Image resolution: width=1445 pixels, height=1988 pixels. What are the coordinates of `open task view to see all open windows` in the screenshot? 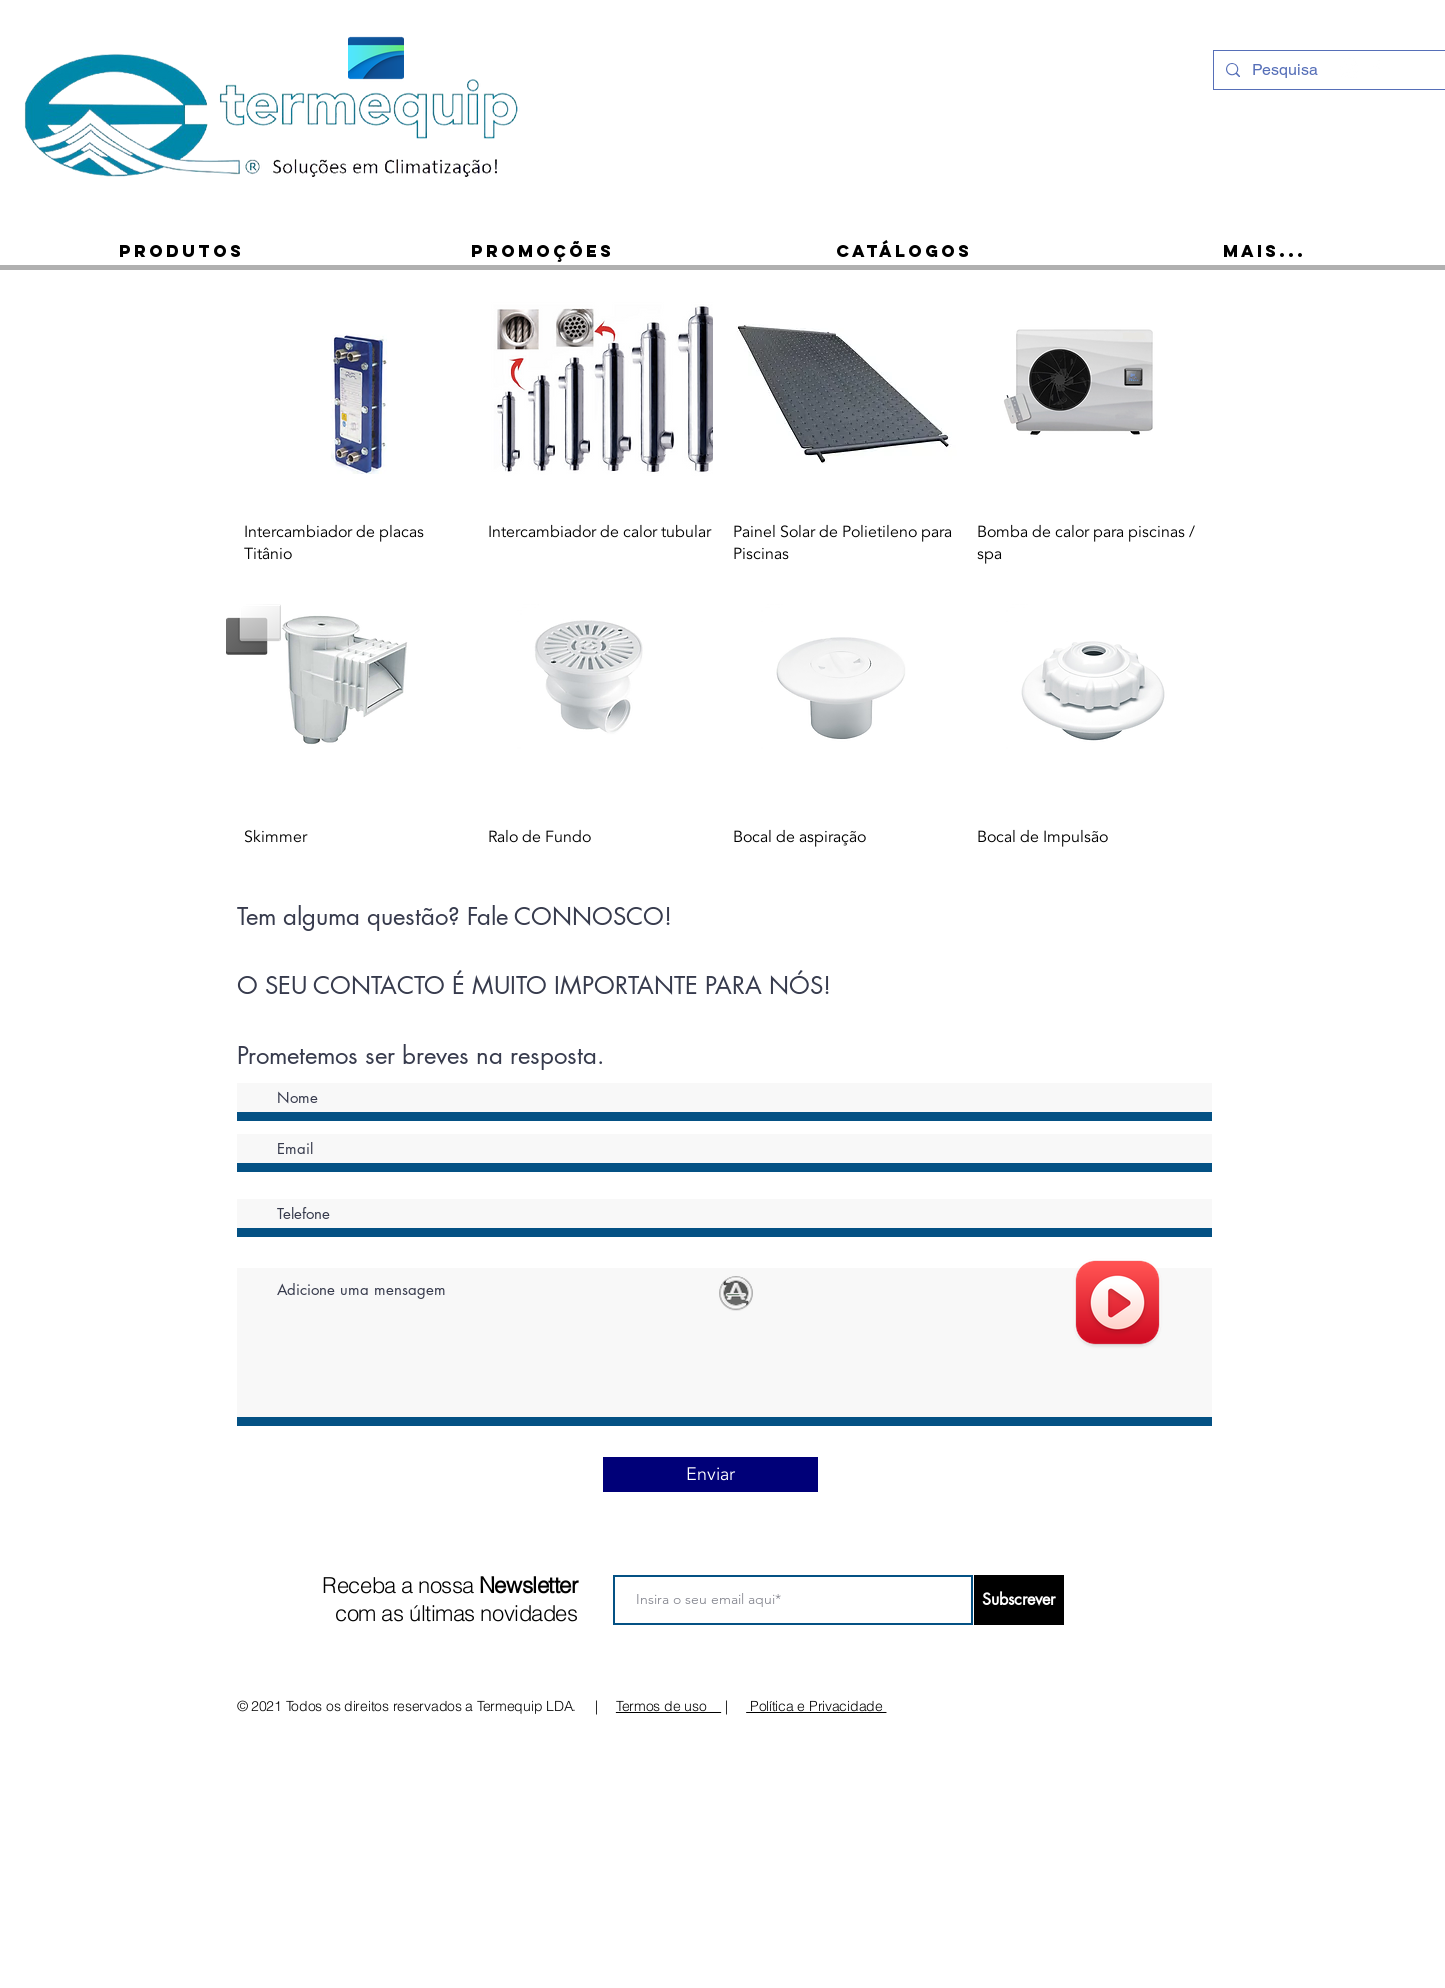 It's located at (253, 629).